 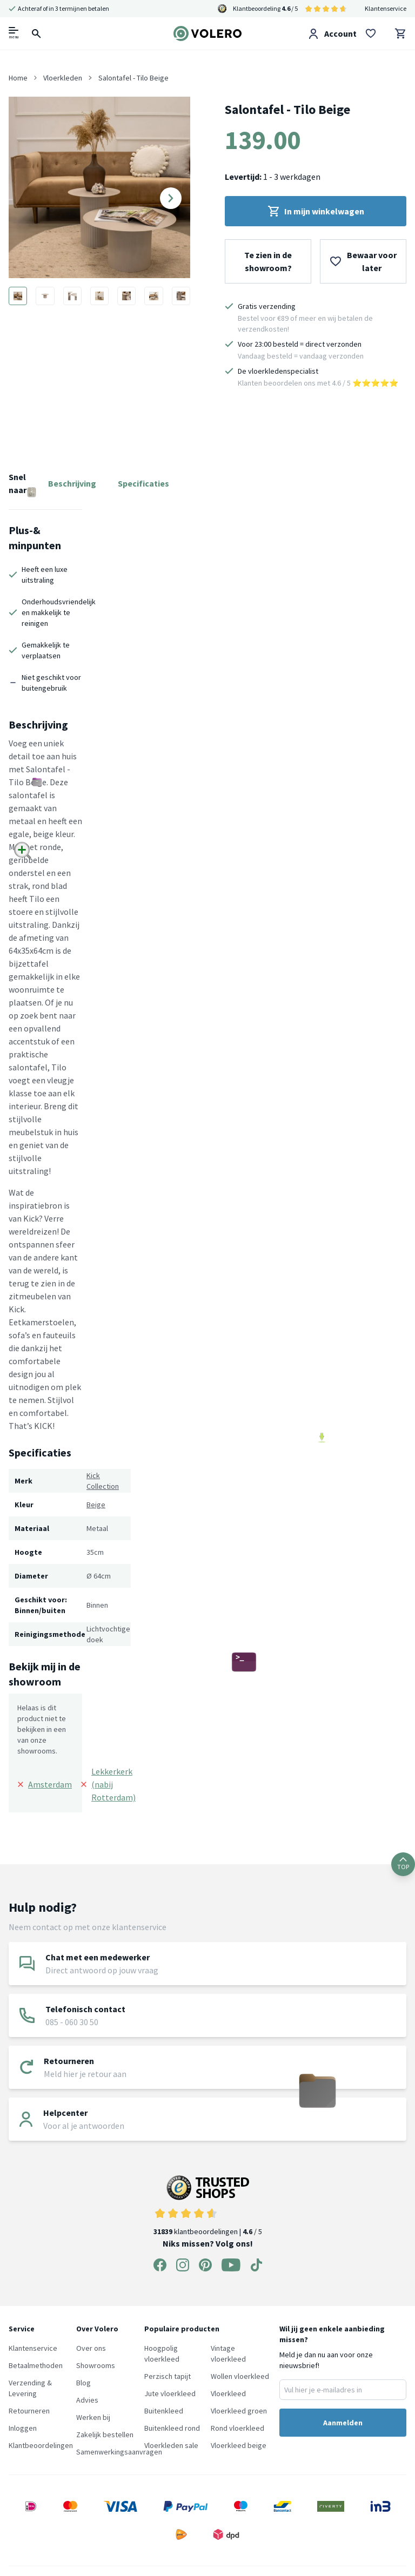 What do you see at coordinates (23, 851) in the screenshot?
I see `zoom in on the current view` at bounding box center [23, 851].